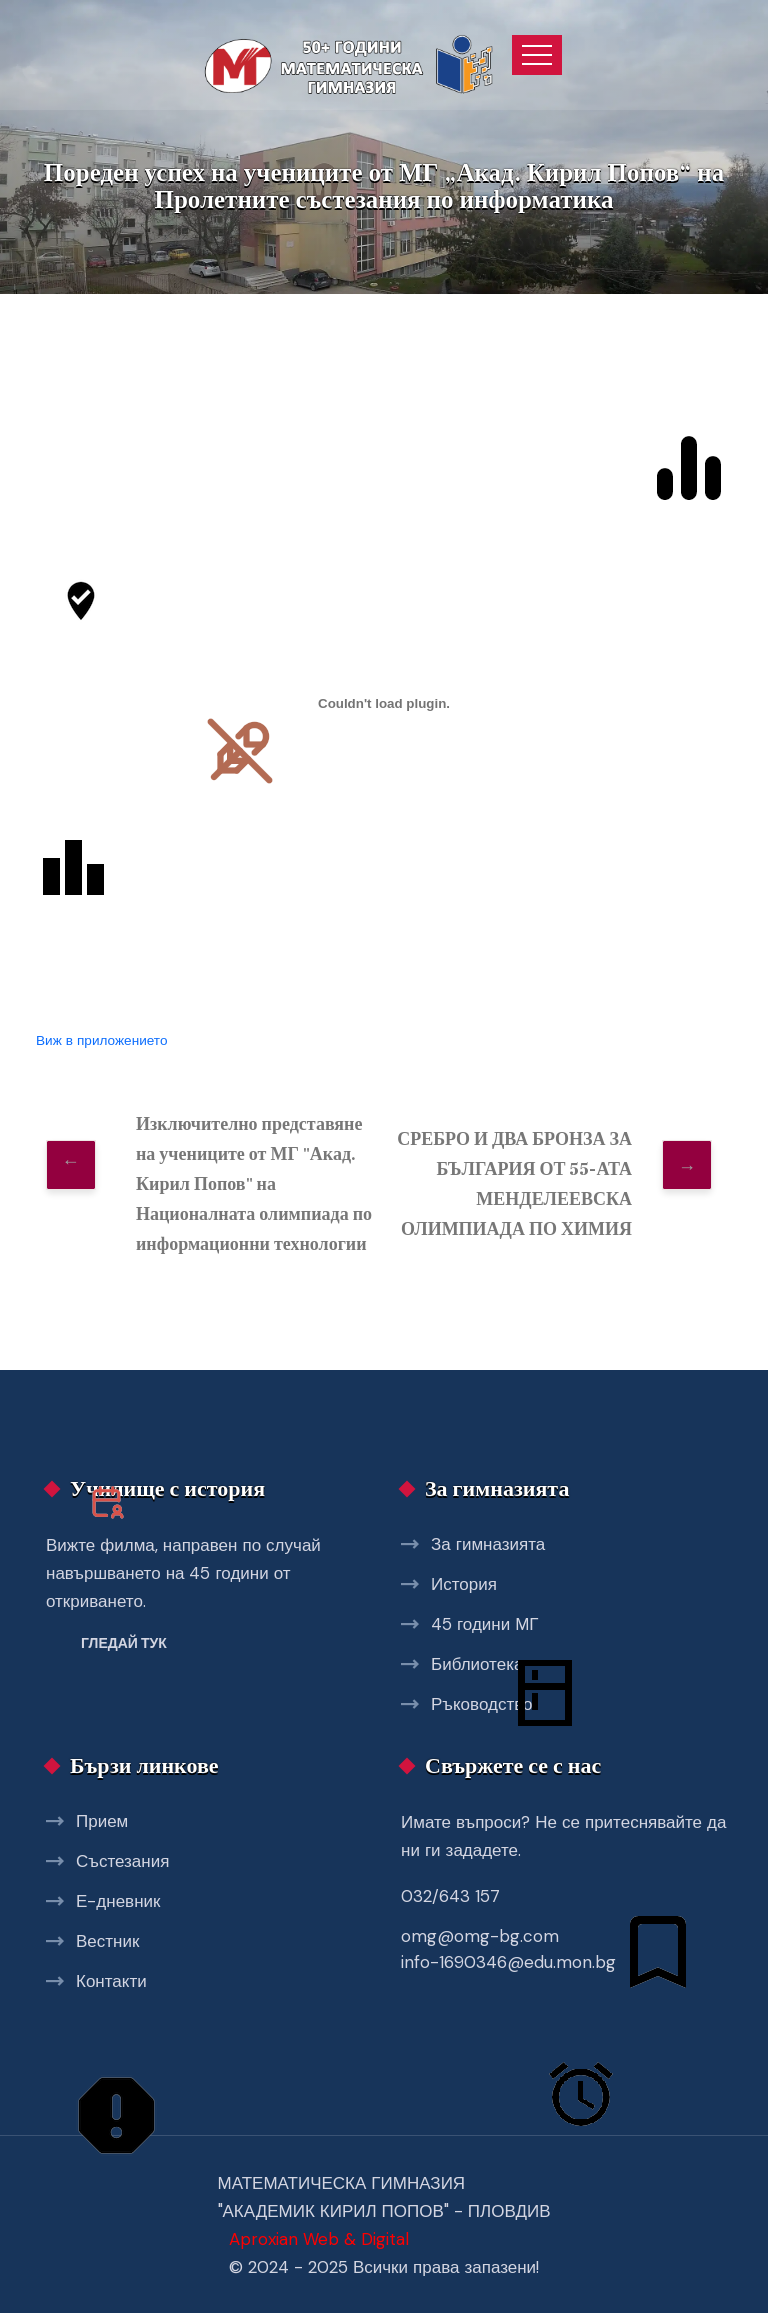 The image size is (768, 2313). Describe the element at coordinates (116, 2115) in the screenshot. I see `report a problem or issue` at that location.